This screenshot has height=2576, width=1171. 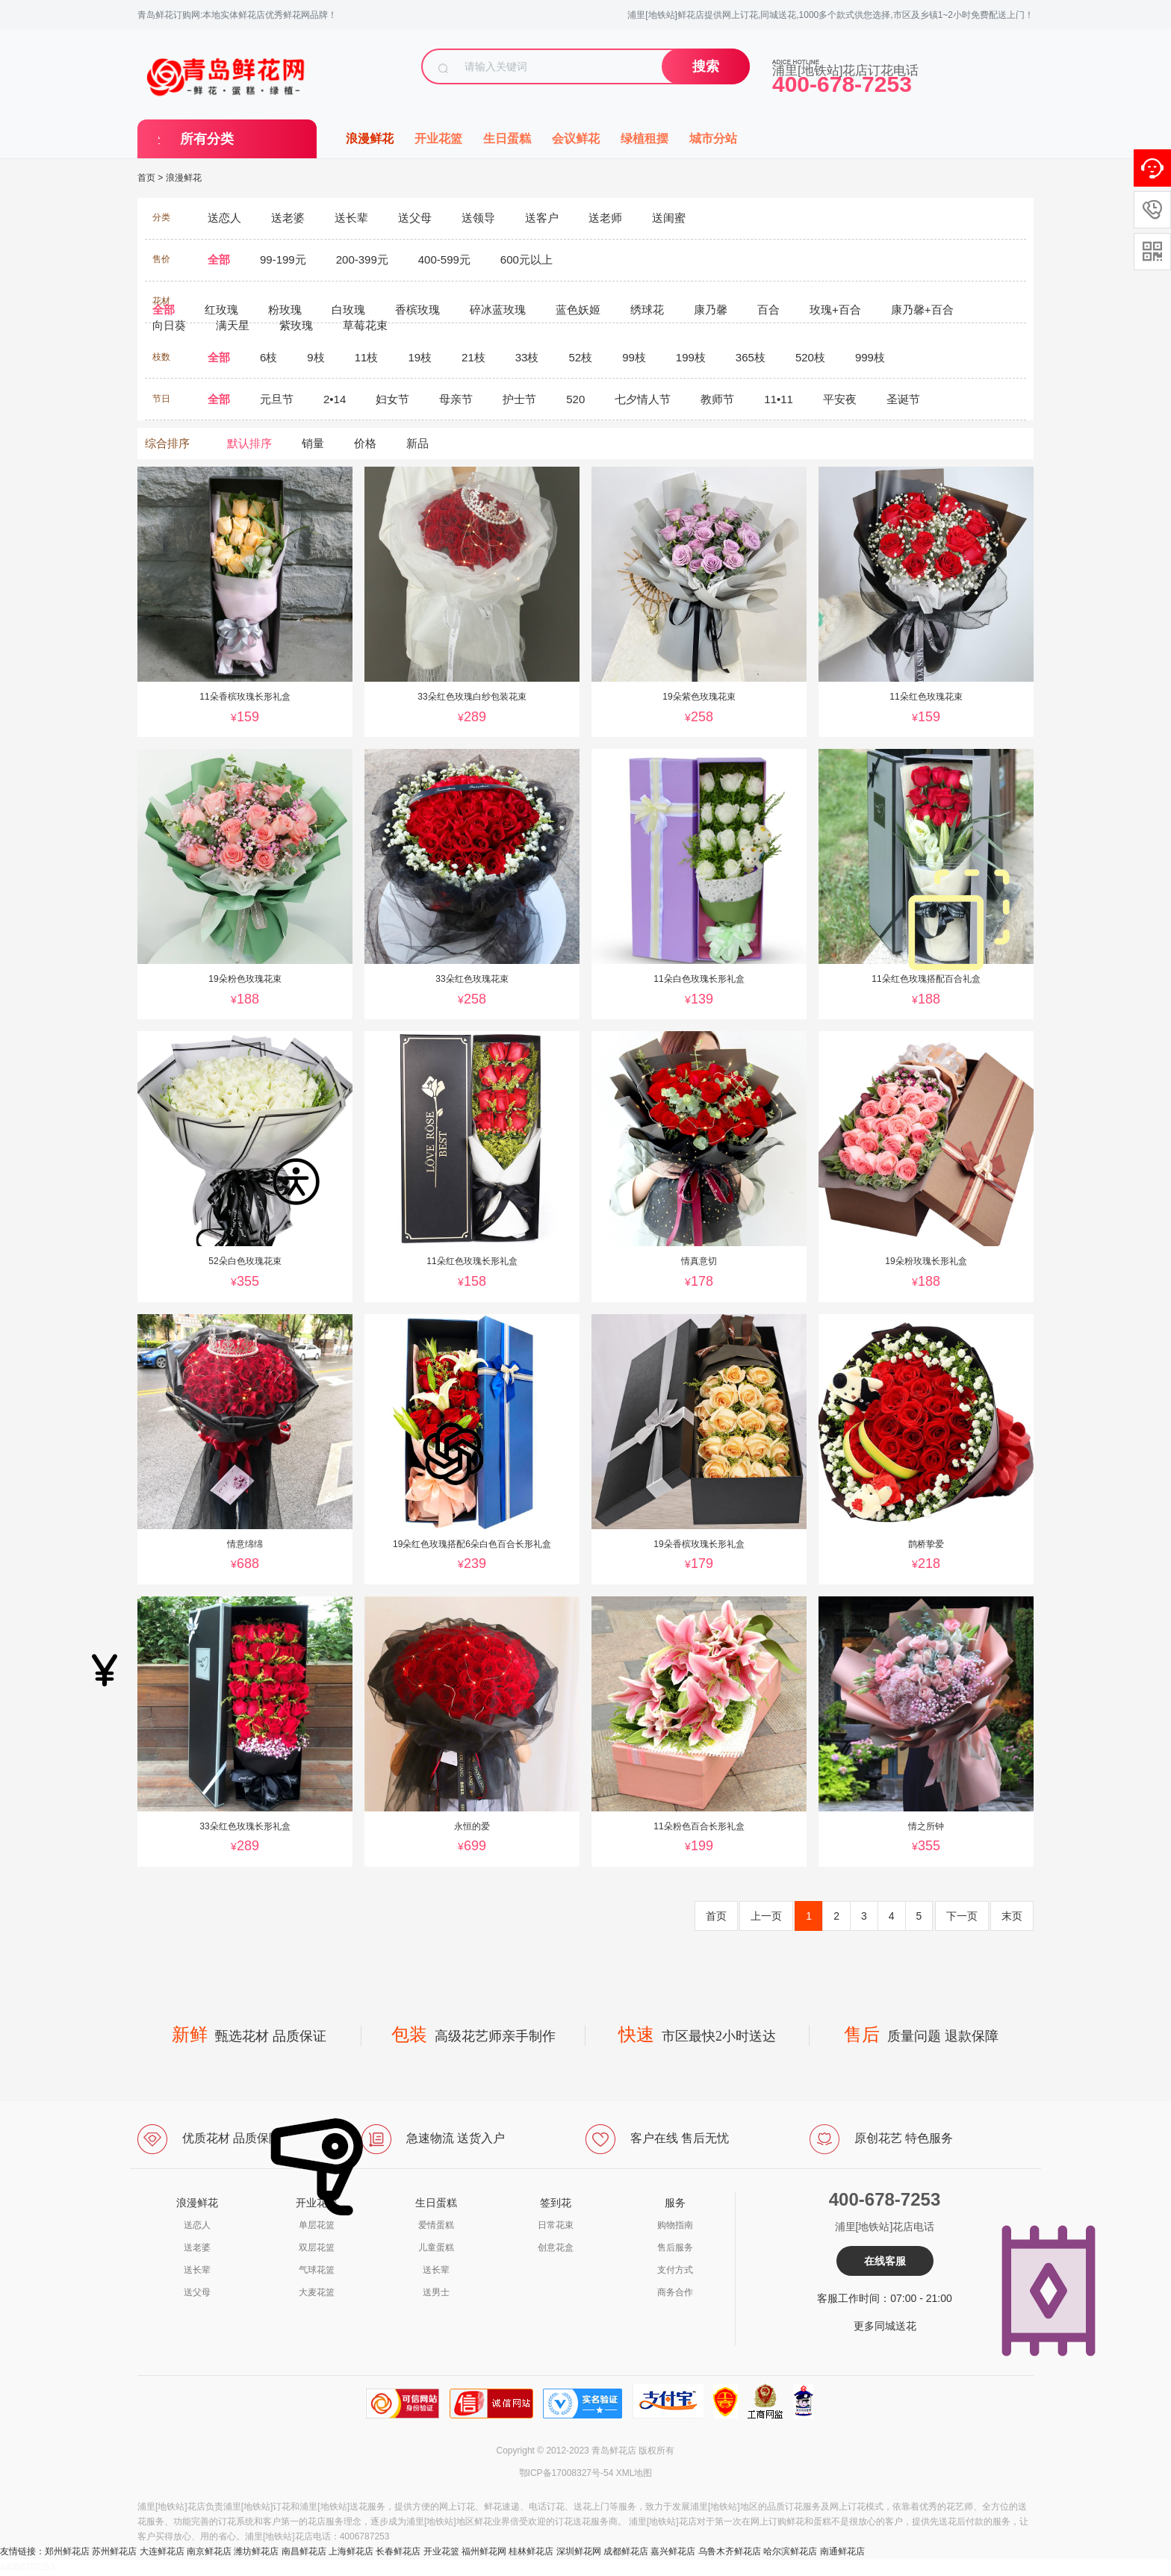 I want to click on view user profile, so click(x=296, y=1181).